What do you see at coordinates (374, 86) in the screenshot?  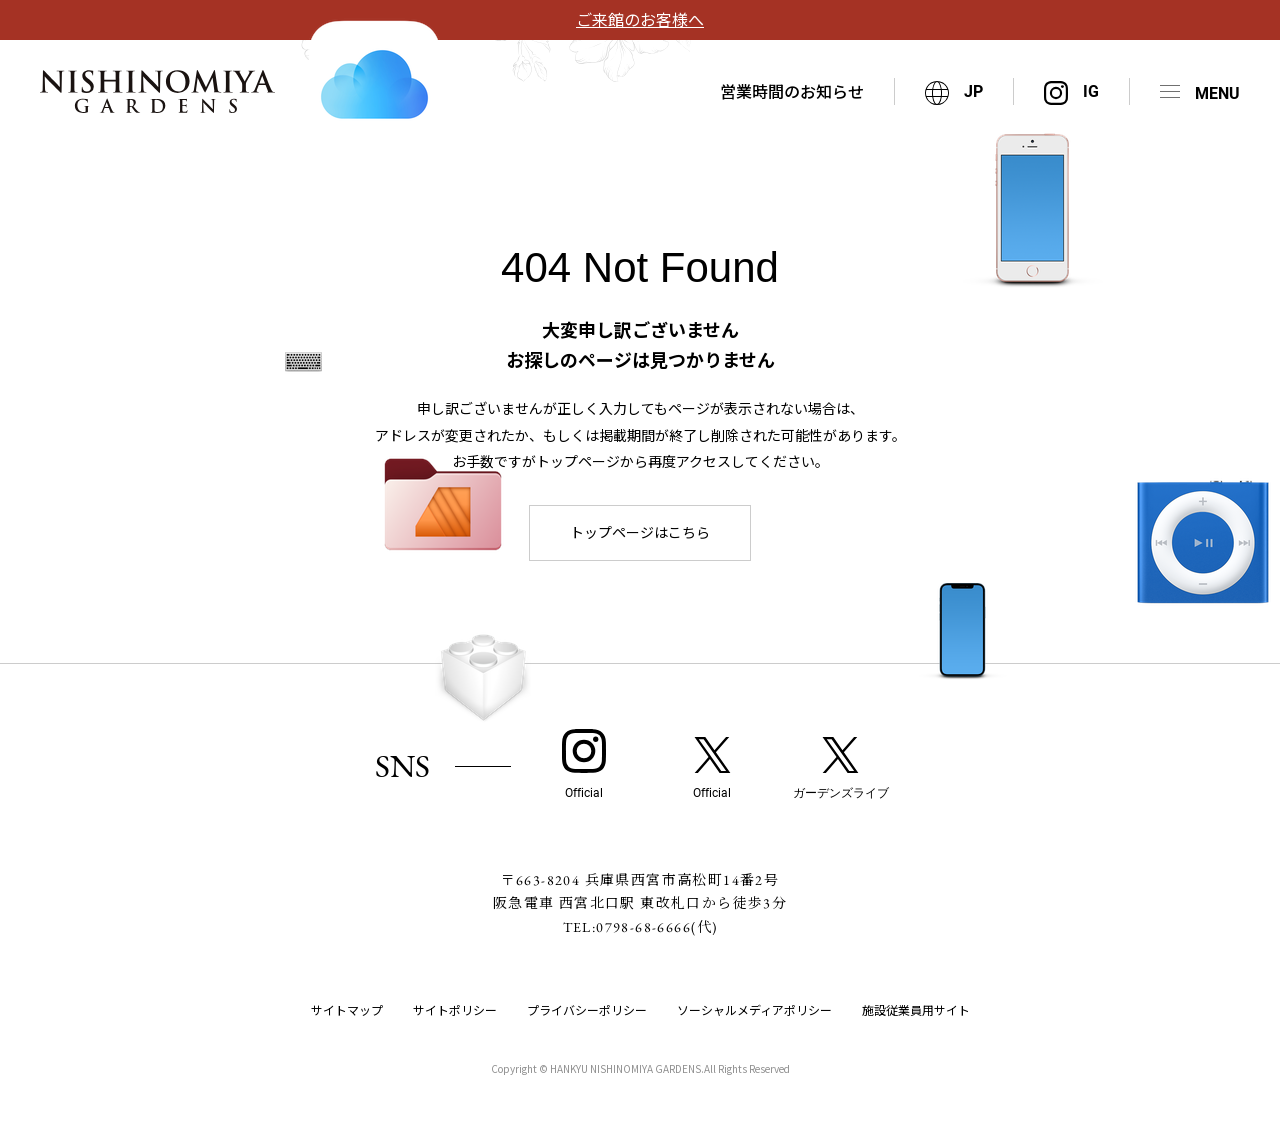 I see `open iCloud+ settings and subscription management` at bounding box center [374, 86].